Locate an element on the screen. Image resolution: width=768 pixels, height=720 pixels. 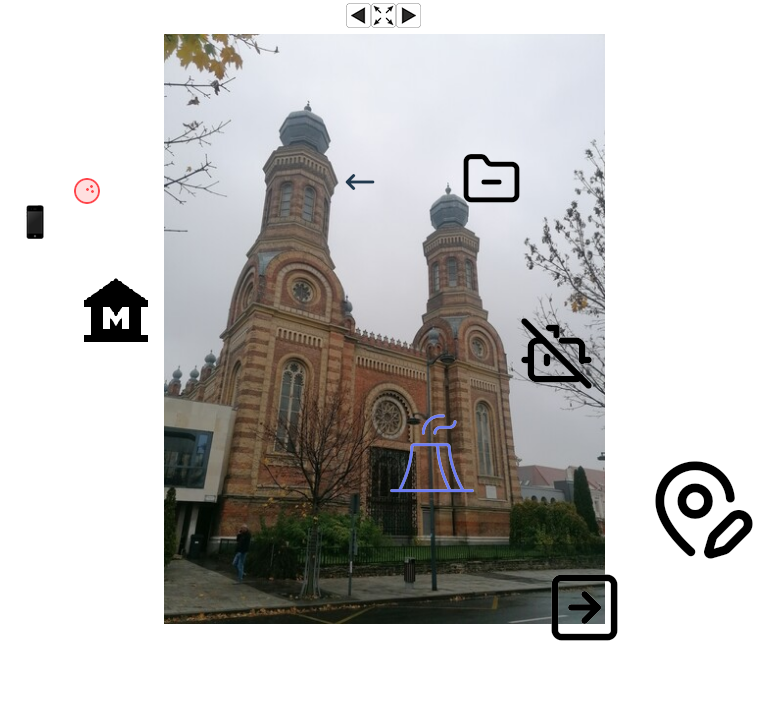
access bowling or sports games is located at coordinates (87, 191).